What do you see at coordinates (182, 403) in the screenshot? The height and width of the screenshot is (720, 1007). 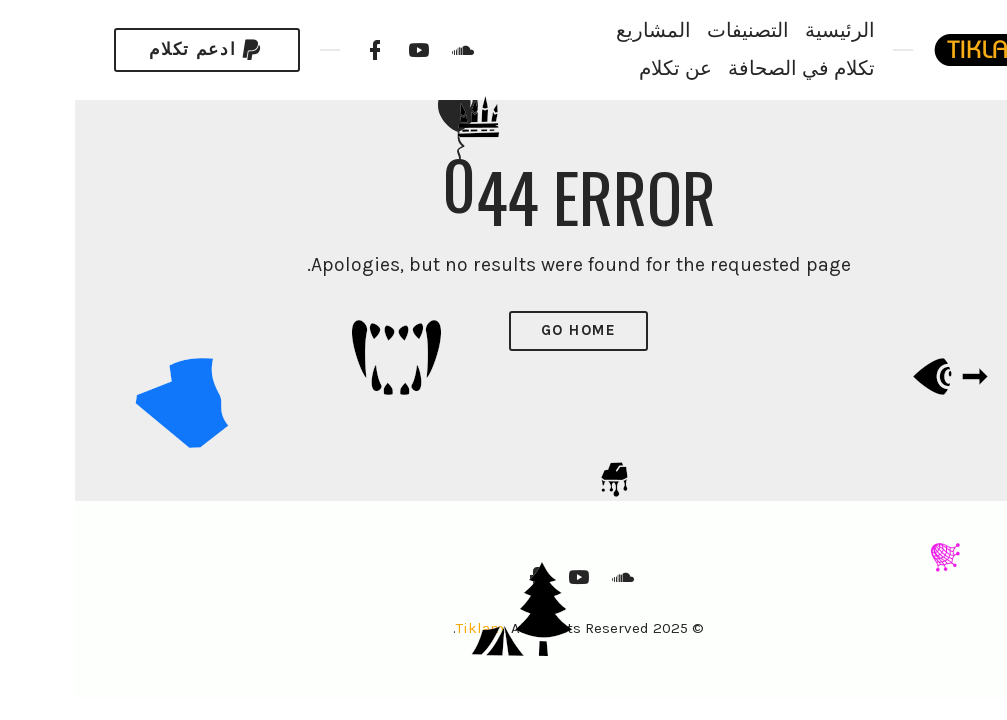 I see `select algeria as your country or region` at bounding box center [182, 403].